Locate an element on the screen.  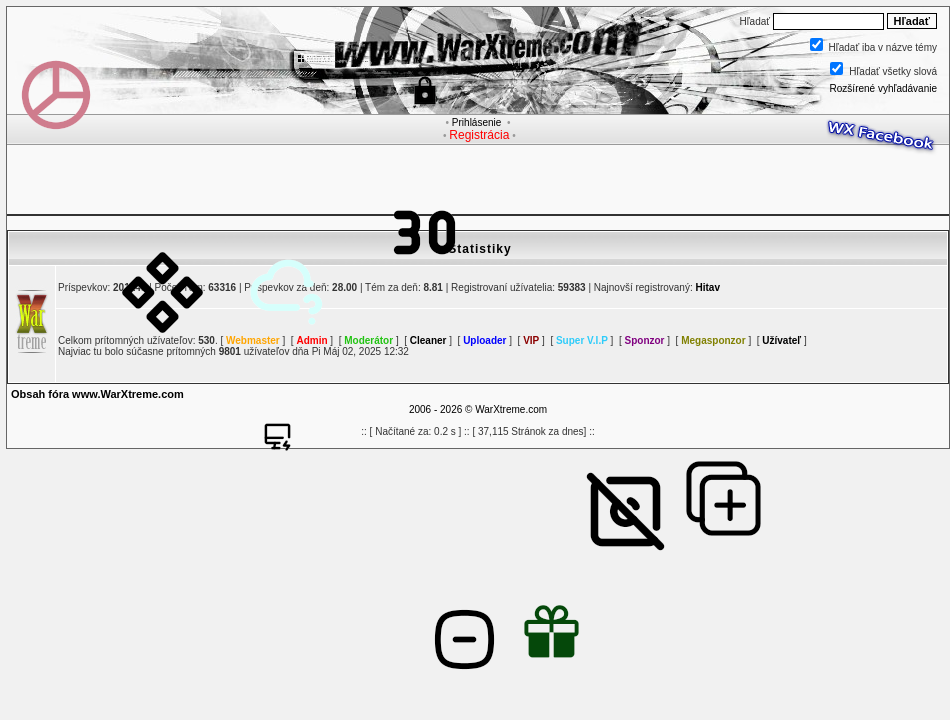
view pie chart analytics is located at coordinates (56, 95).